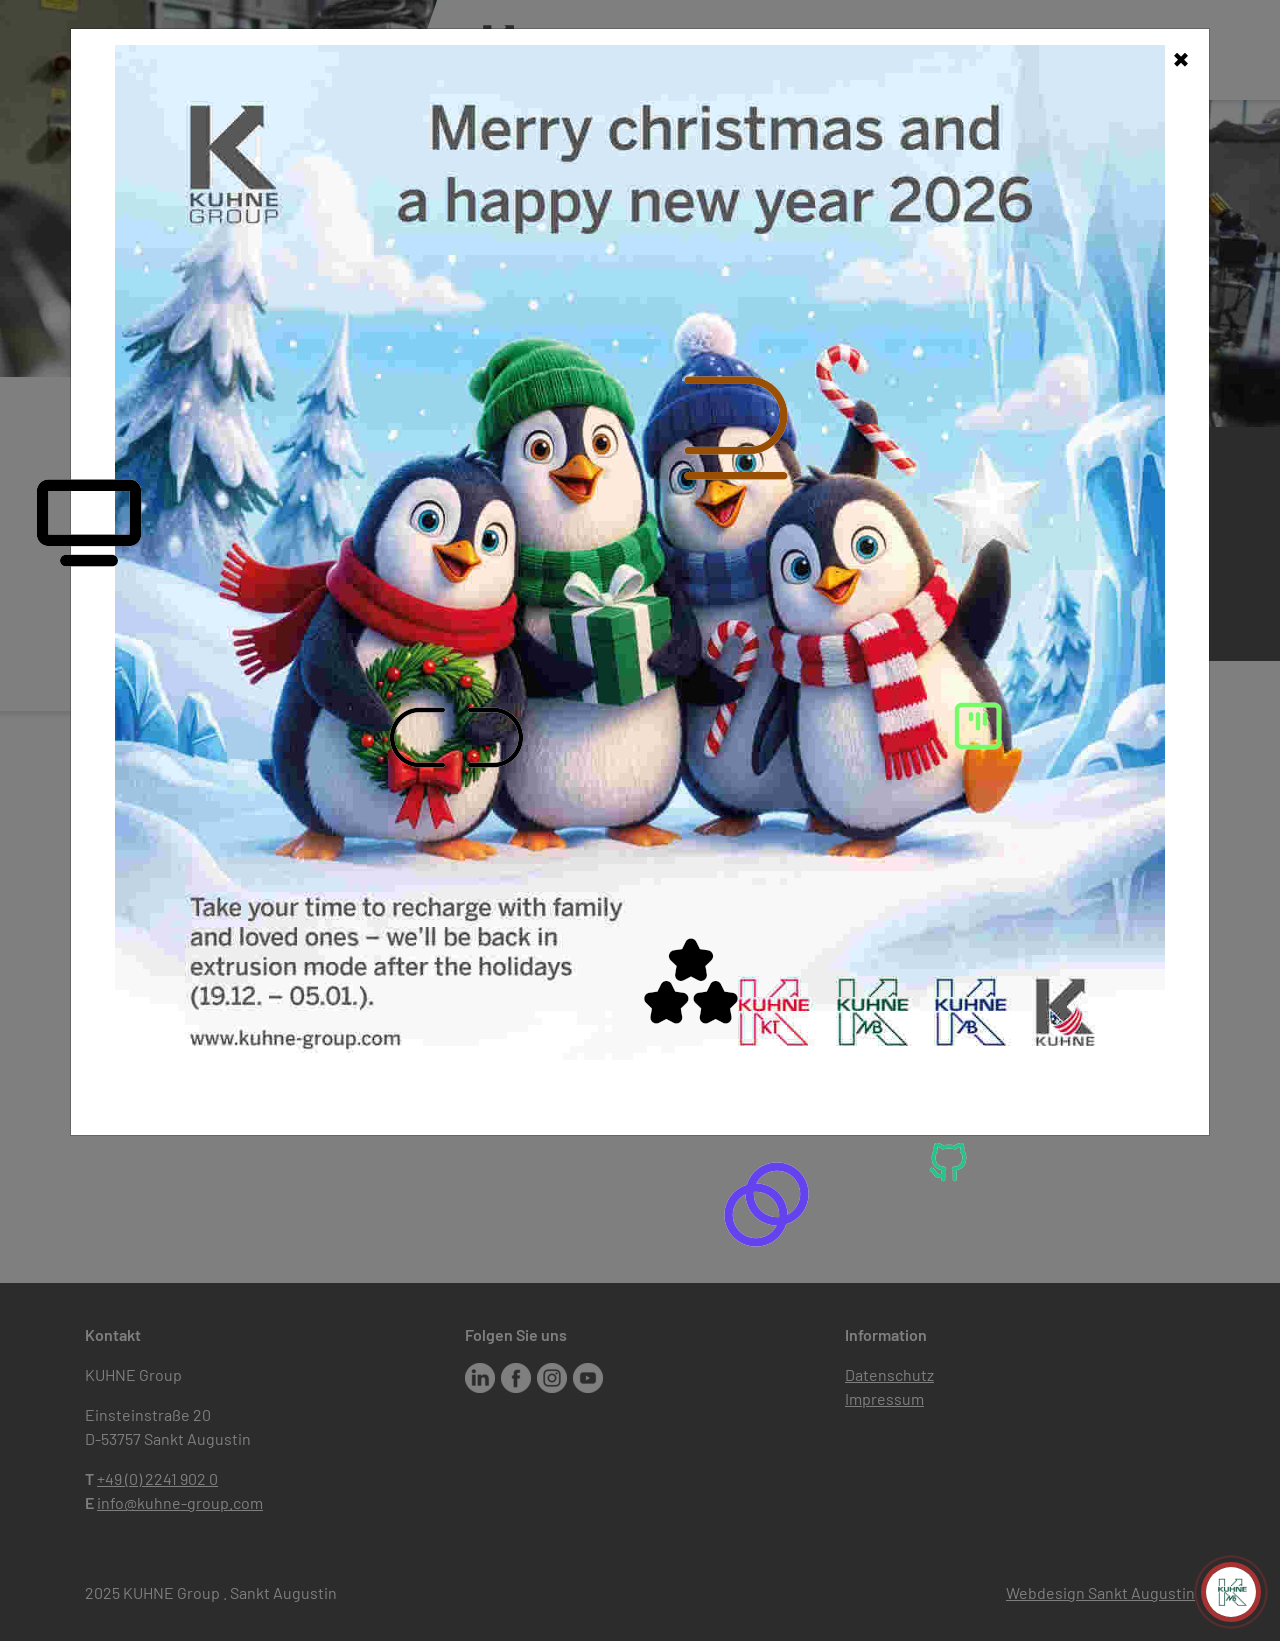 The image size is (1280, 1641). I want to click on align content to top center of container, so click(978, 726).